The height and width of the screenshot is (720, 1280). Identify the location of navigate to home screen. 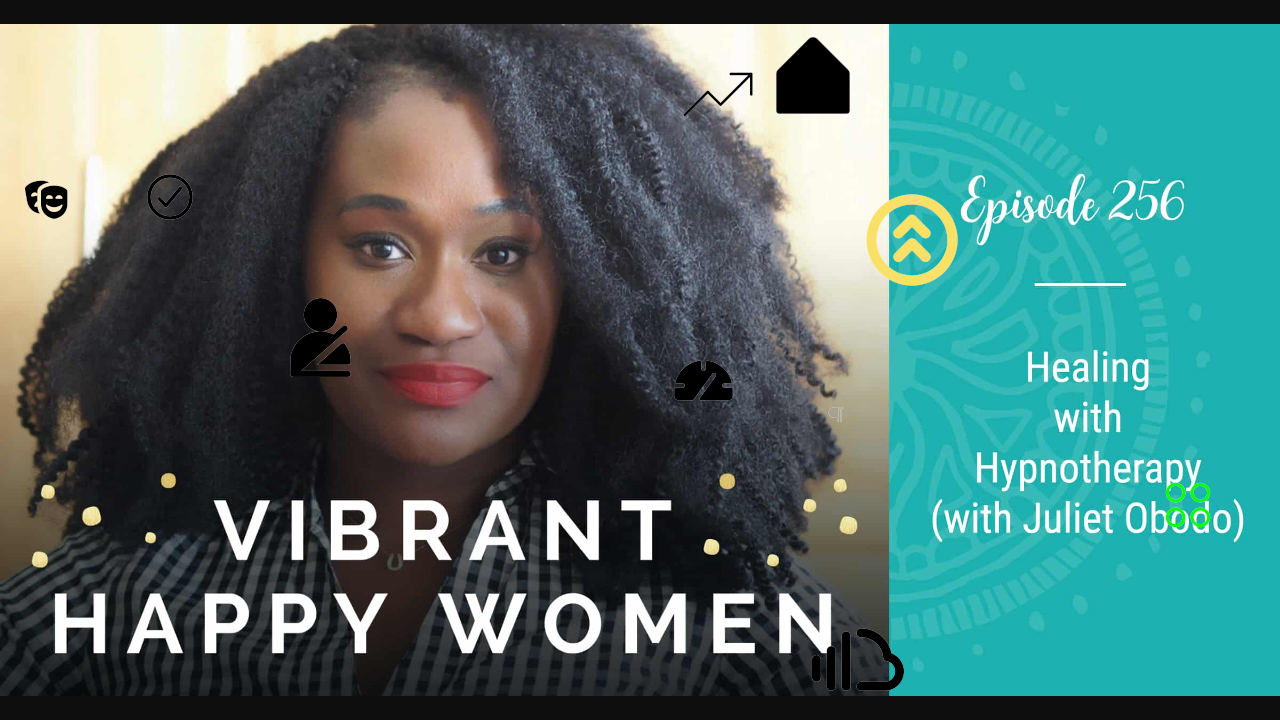
(813, 77).